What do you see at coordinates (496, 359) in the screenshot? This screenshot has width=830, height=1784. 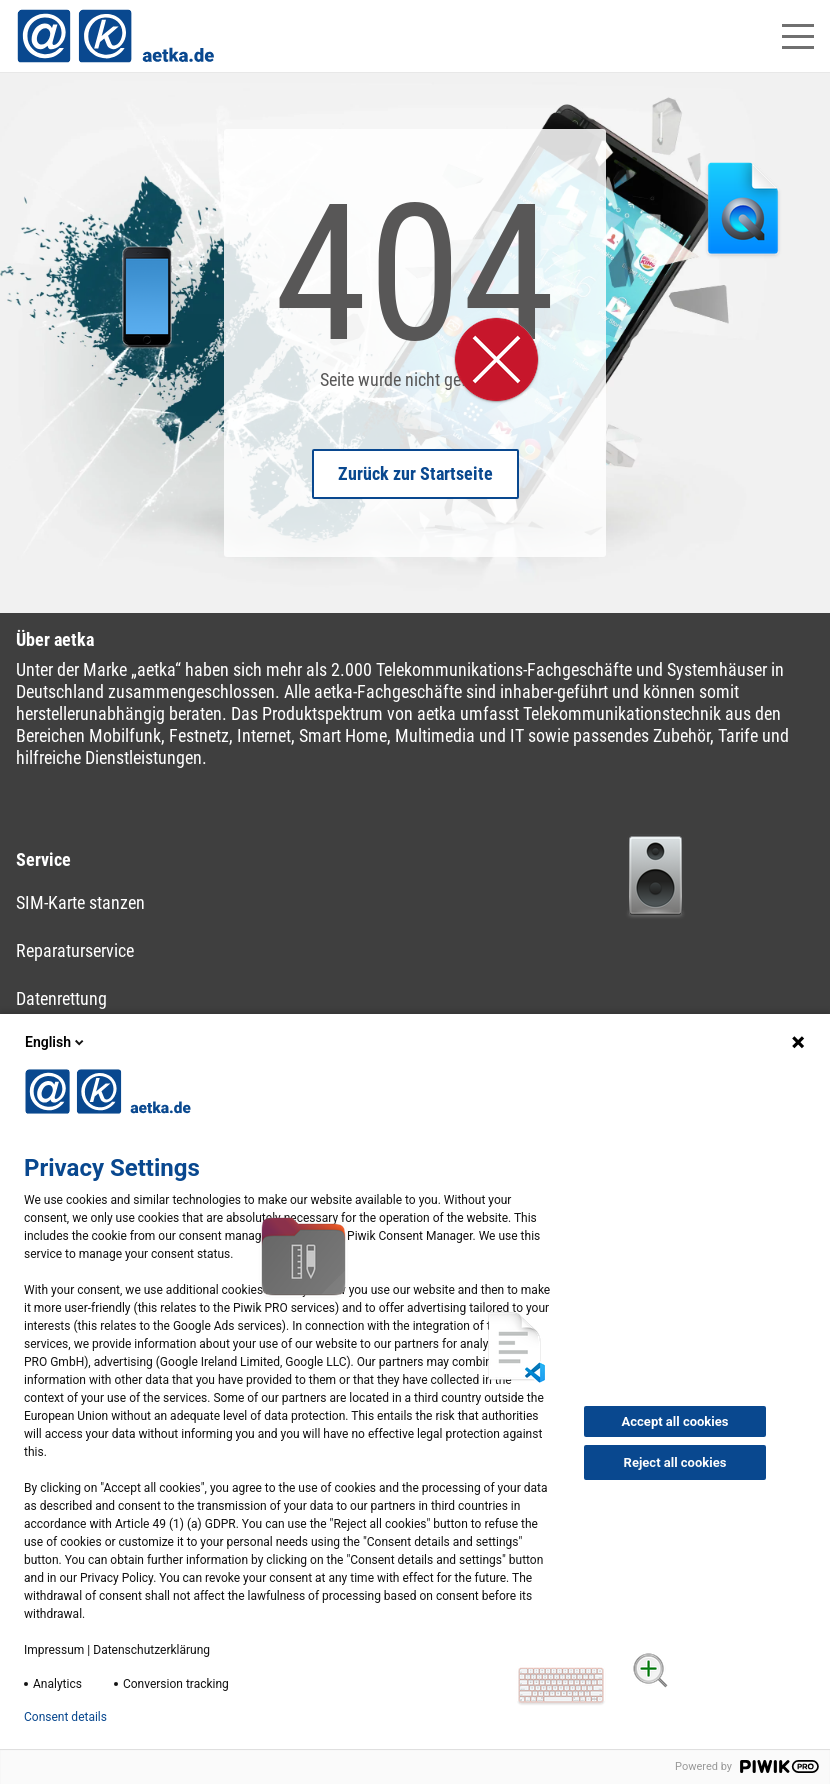 I see `indicates an Insync sync error or failure` at bounding box center [496, 359].